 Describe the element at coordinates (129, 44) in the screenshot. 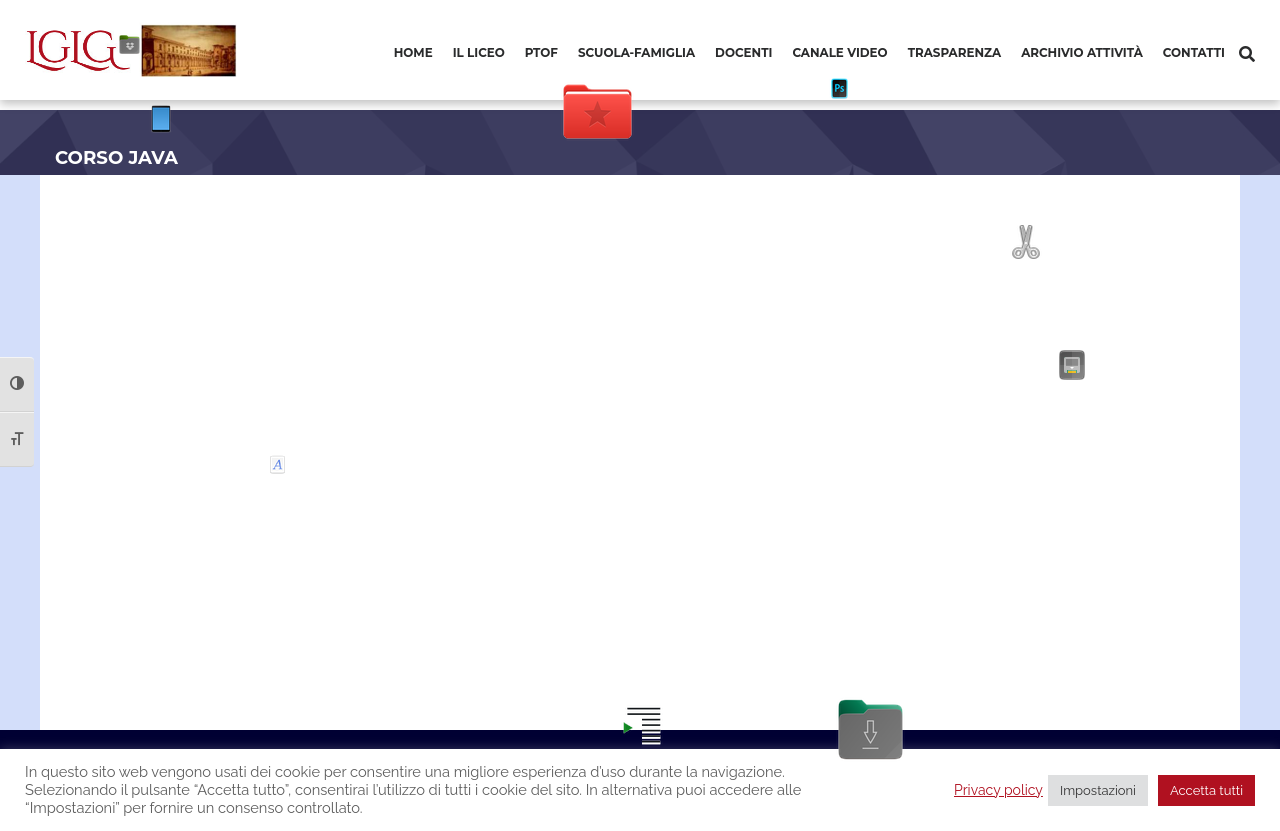

I see `open your dropbox synced folder` at that location.